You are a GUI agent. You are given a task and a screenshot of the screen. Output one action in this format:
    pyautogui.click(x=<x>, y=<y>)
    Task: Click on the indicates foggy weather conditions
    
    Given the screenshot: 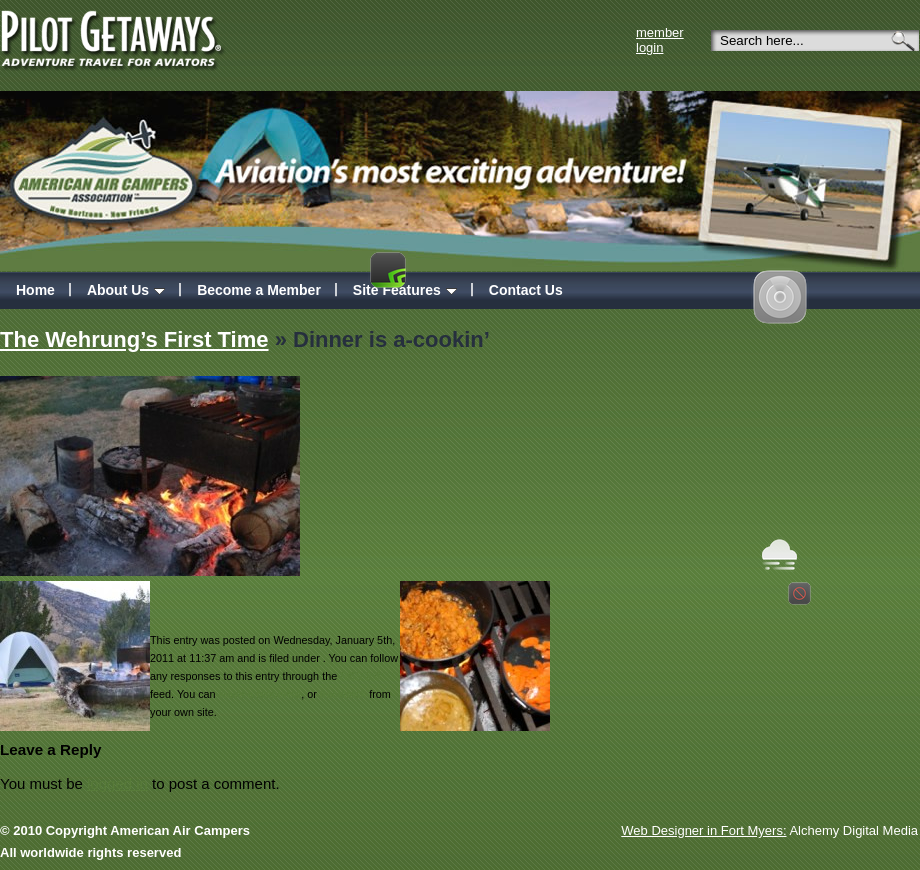 What is the action you would take?
    pyautogui.click(x=779, y=554)
    